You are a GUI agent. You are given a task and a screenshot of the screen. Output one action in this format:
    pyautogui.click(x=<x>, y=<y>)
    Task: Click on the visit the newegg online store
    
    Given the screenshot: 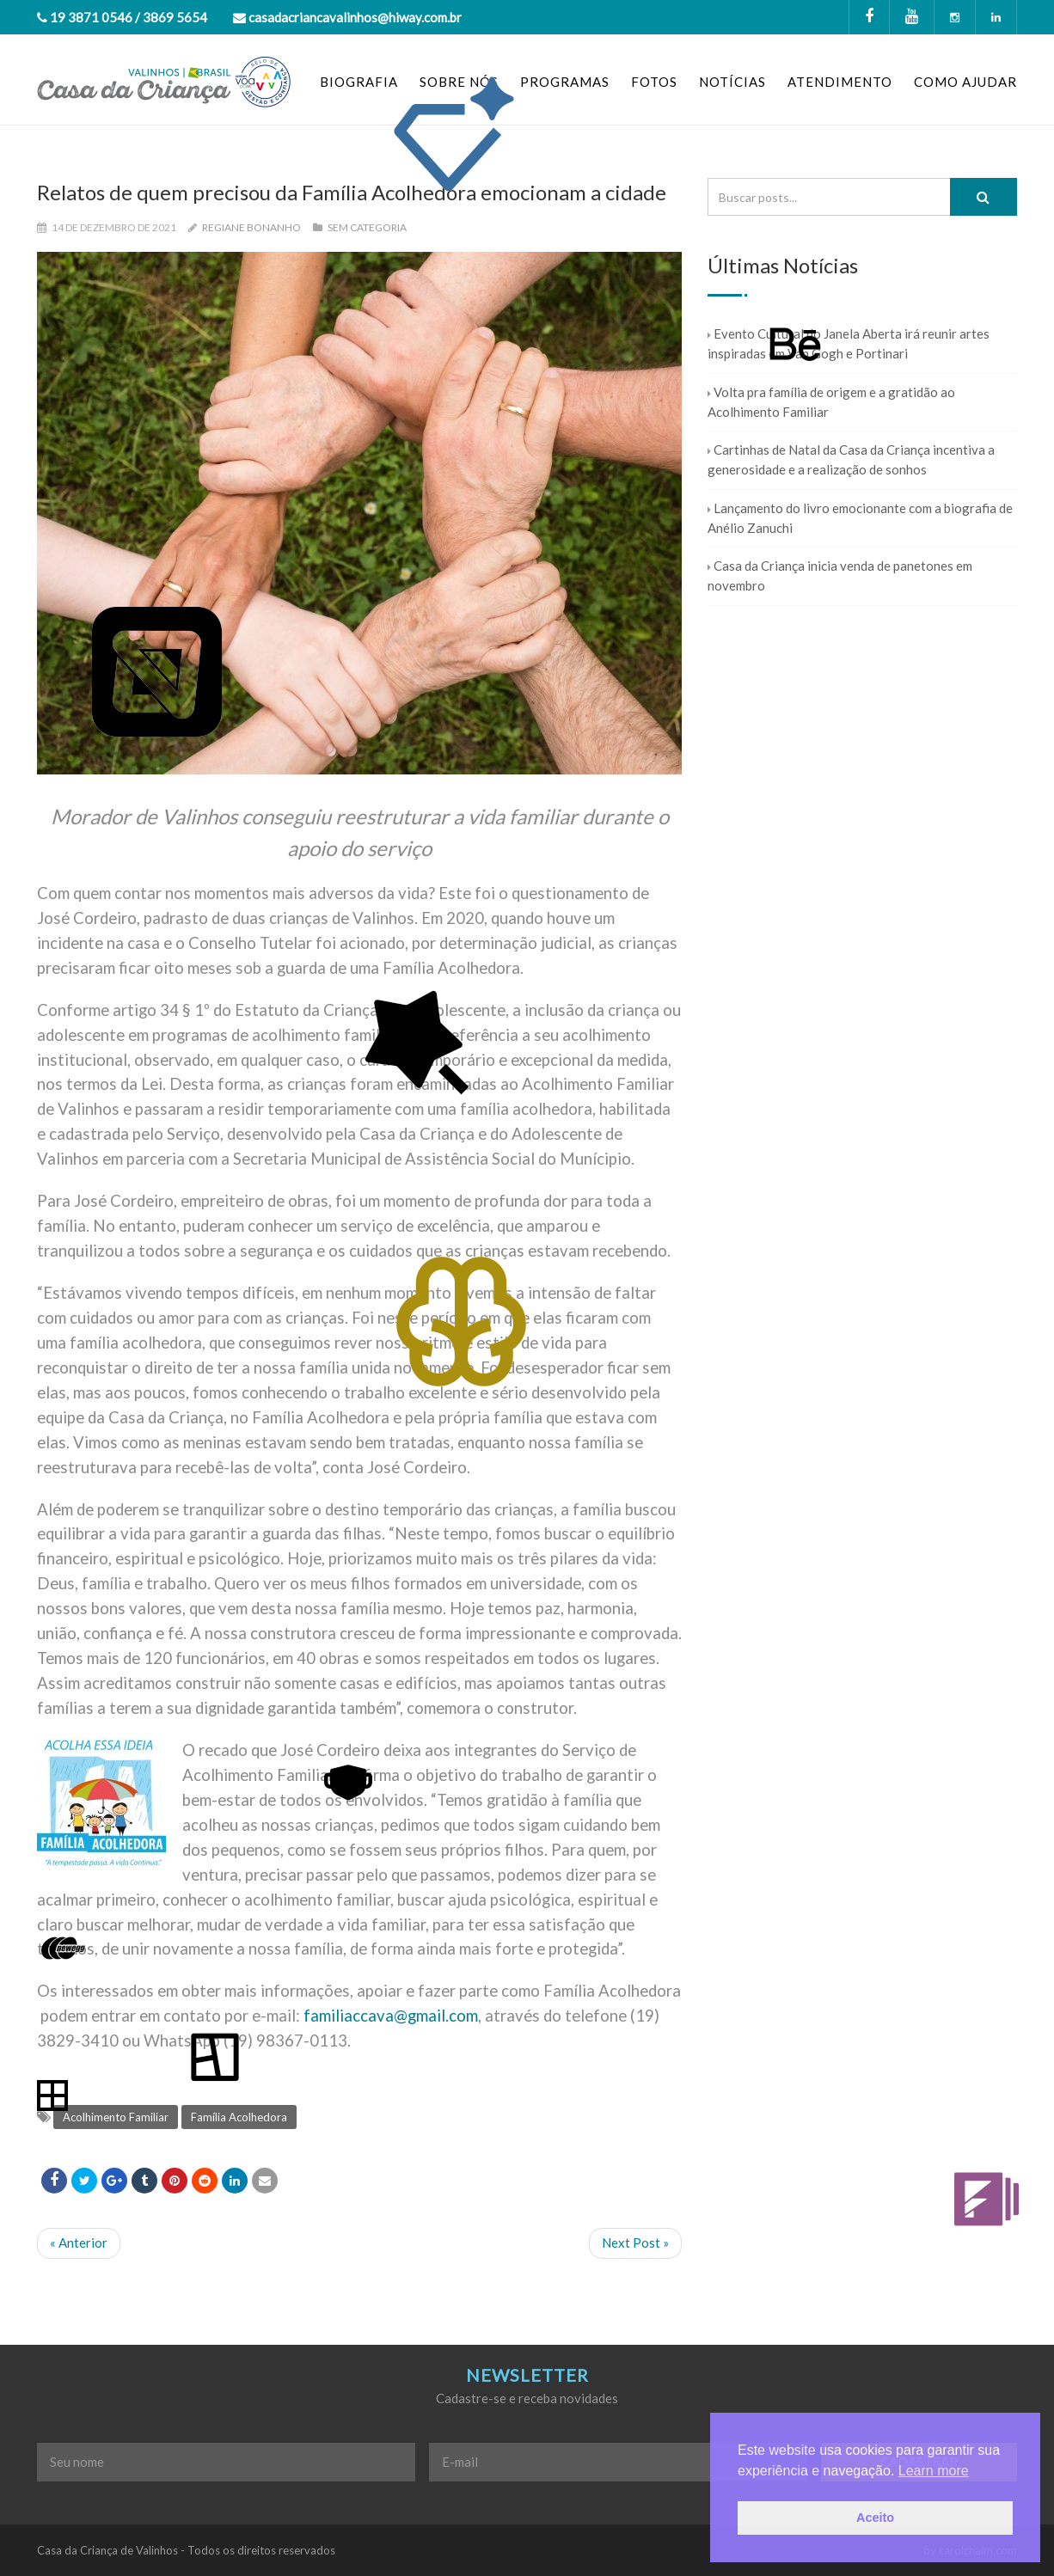 What is the action you would take?
    pyautogui.click(x=63, y=1948)
    